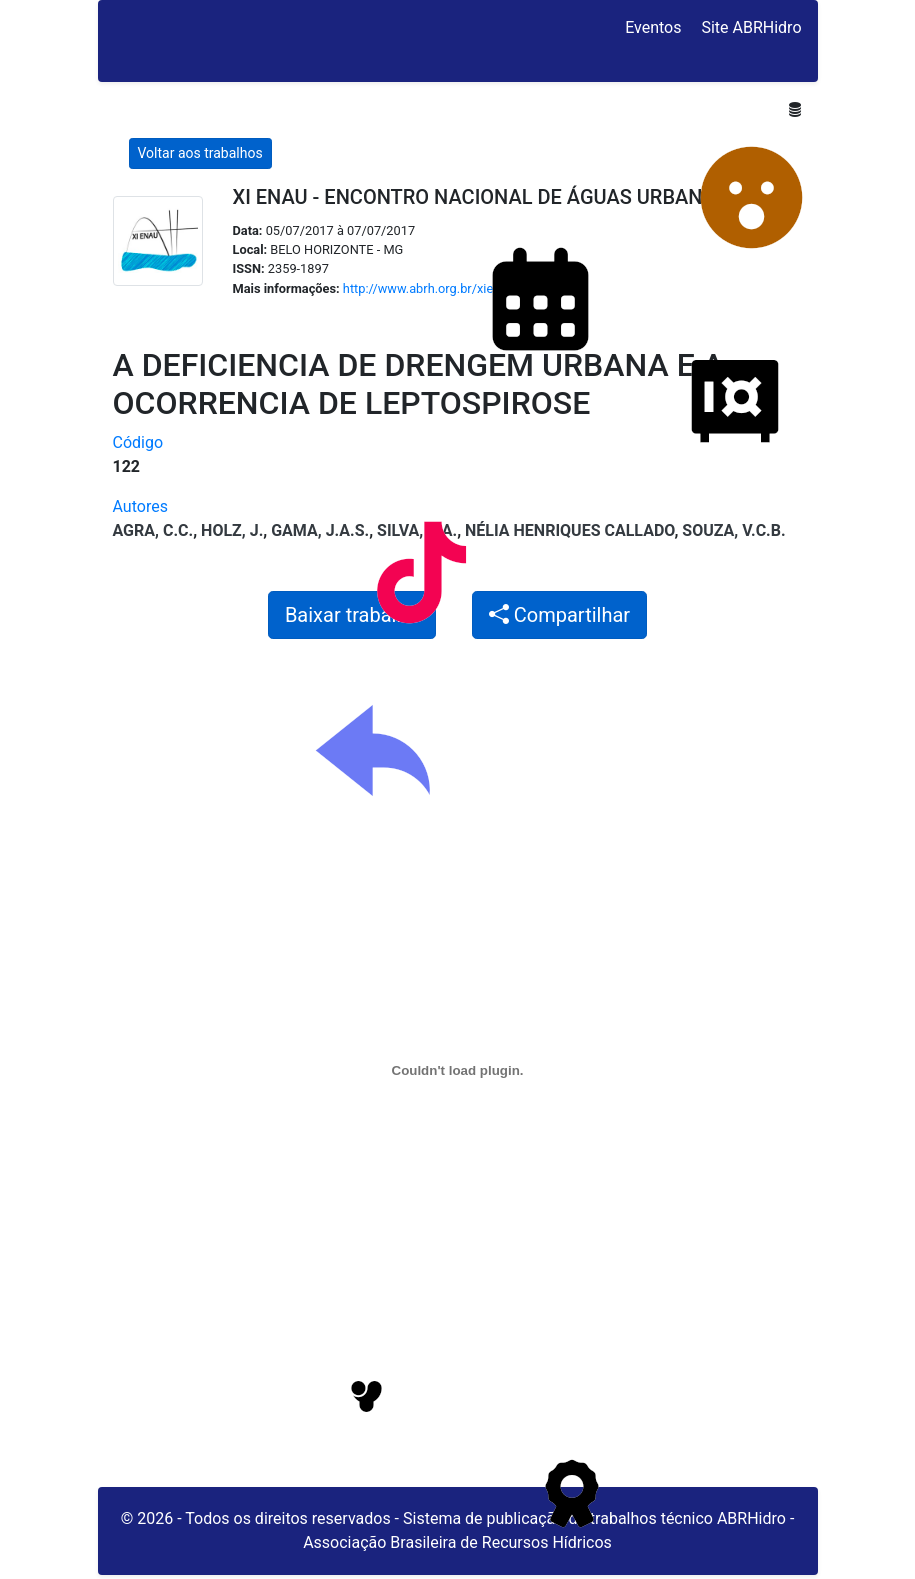  What do you see at coordinates (572, 1494) in the screenshot?
I see `view achievements or awards` at bounding box center [572, 1494].